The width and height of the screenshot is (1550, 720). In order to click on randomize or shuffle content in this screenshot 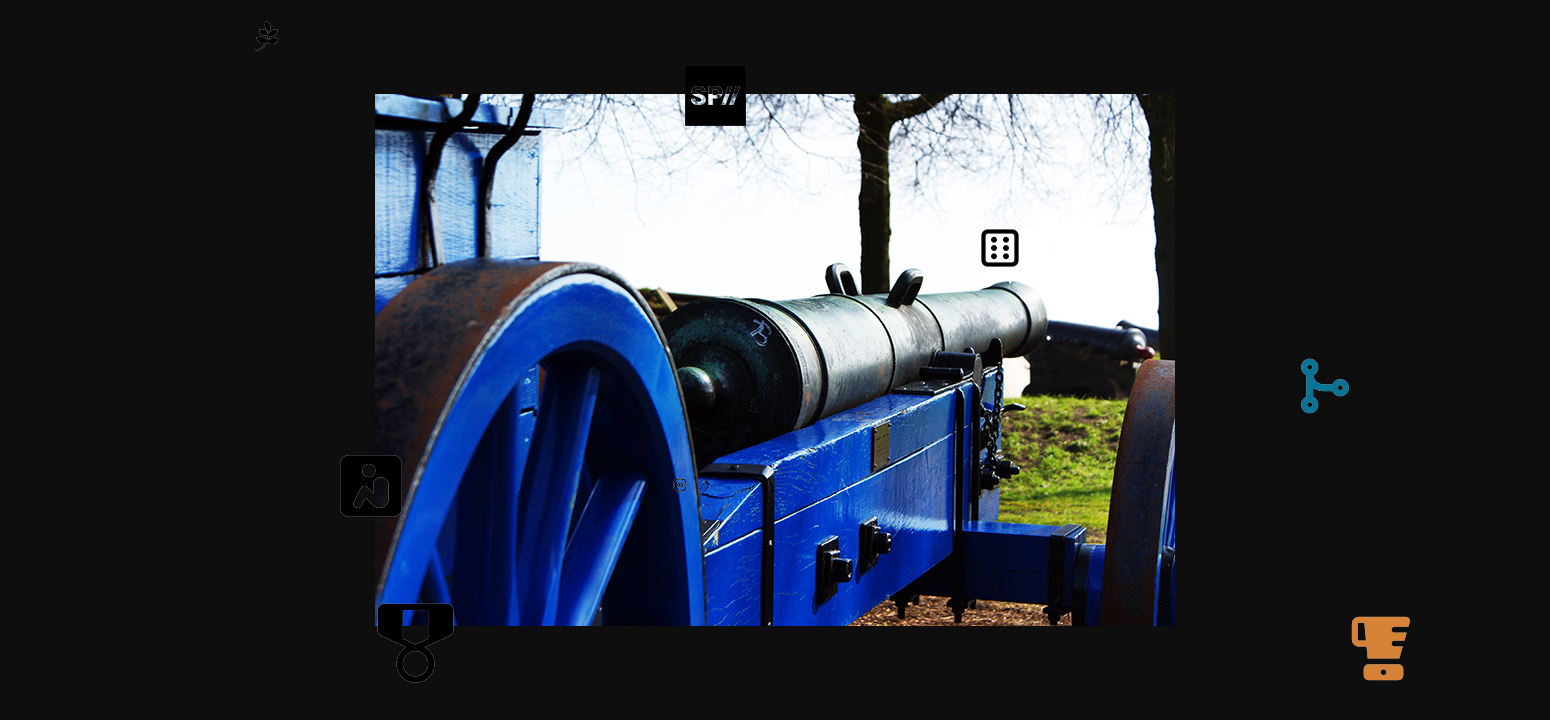, I will do `click(1000, 248)`.